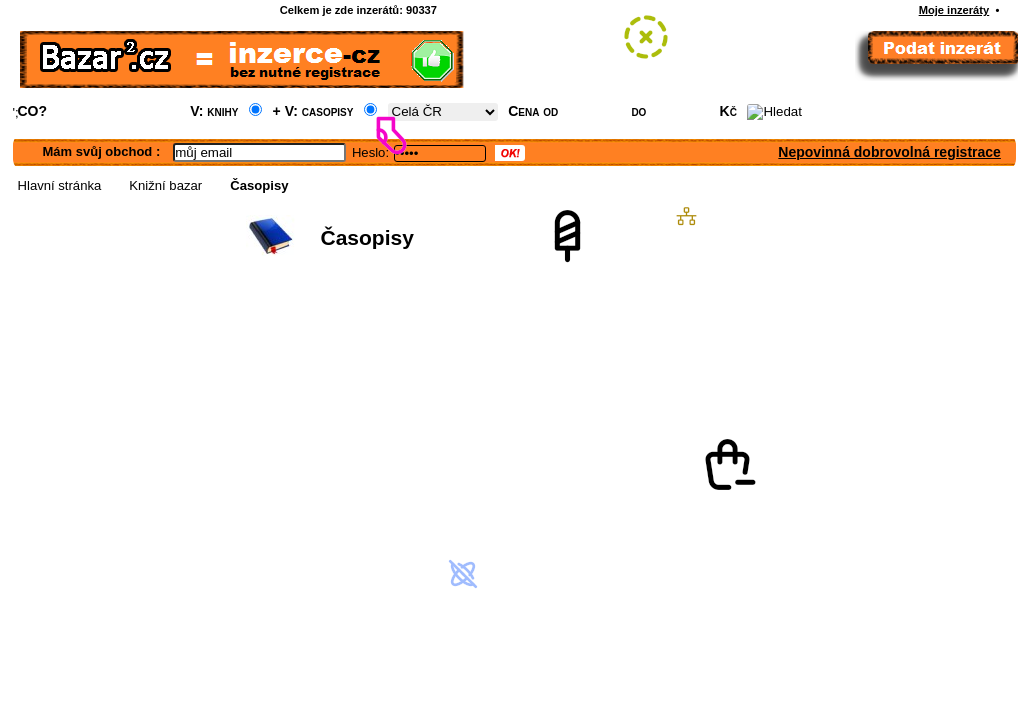 The width and height of the screenshot is (1018, 720). I want to click on browse desserts or frozen treats, so click(567, 235).